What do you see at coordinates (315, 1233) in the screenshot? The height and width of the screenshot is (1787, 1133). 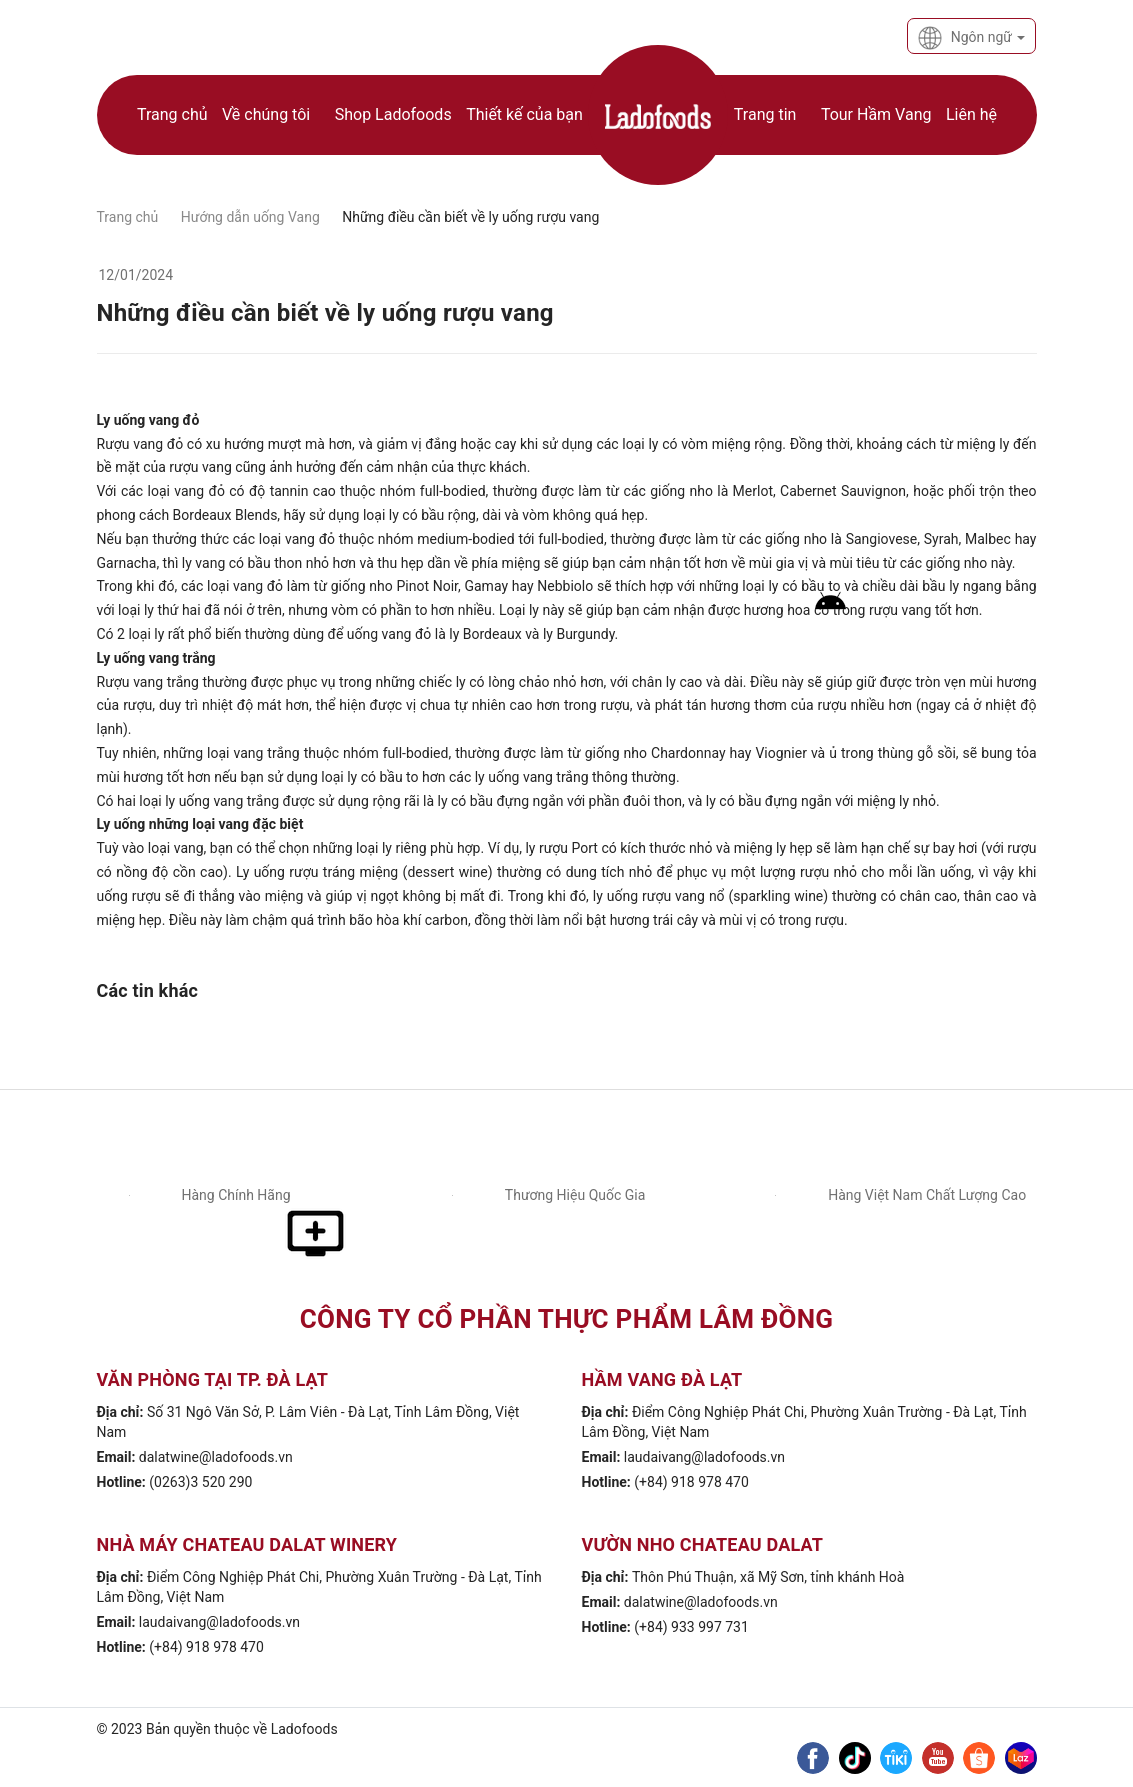 I see `add video to watch queue` at bounding box center [315, 1233].